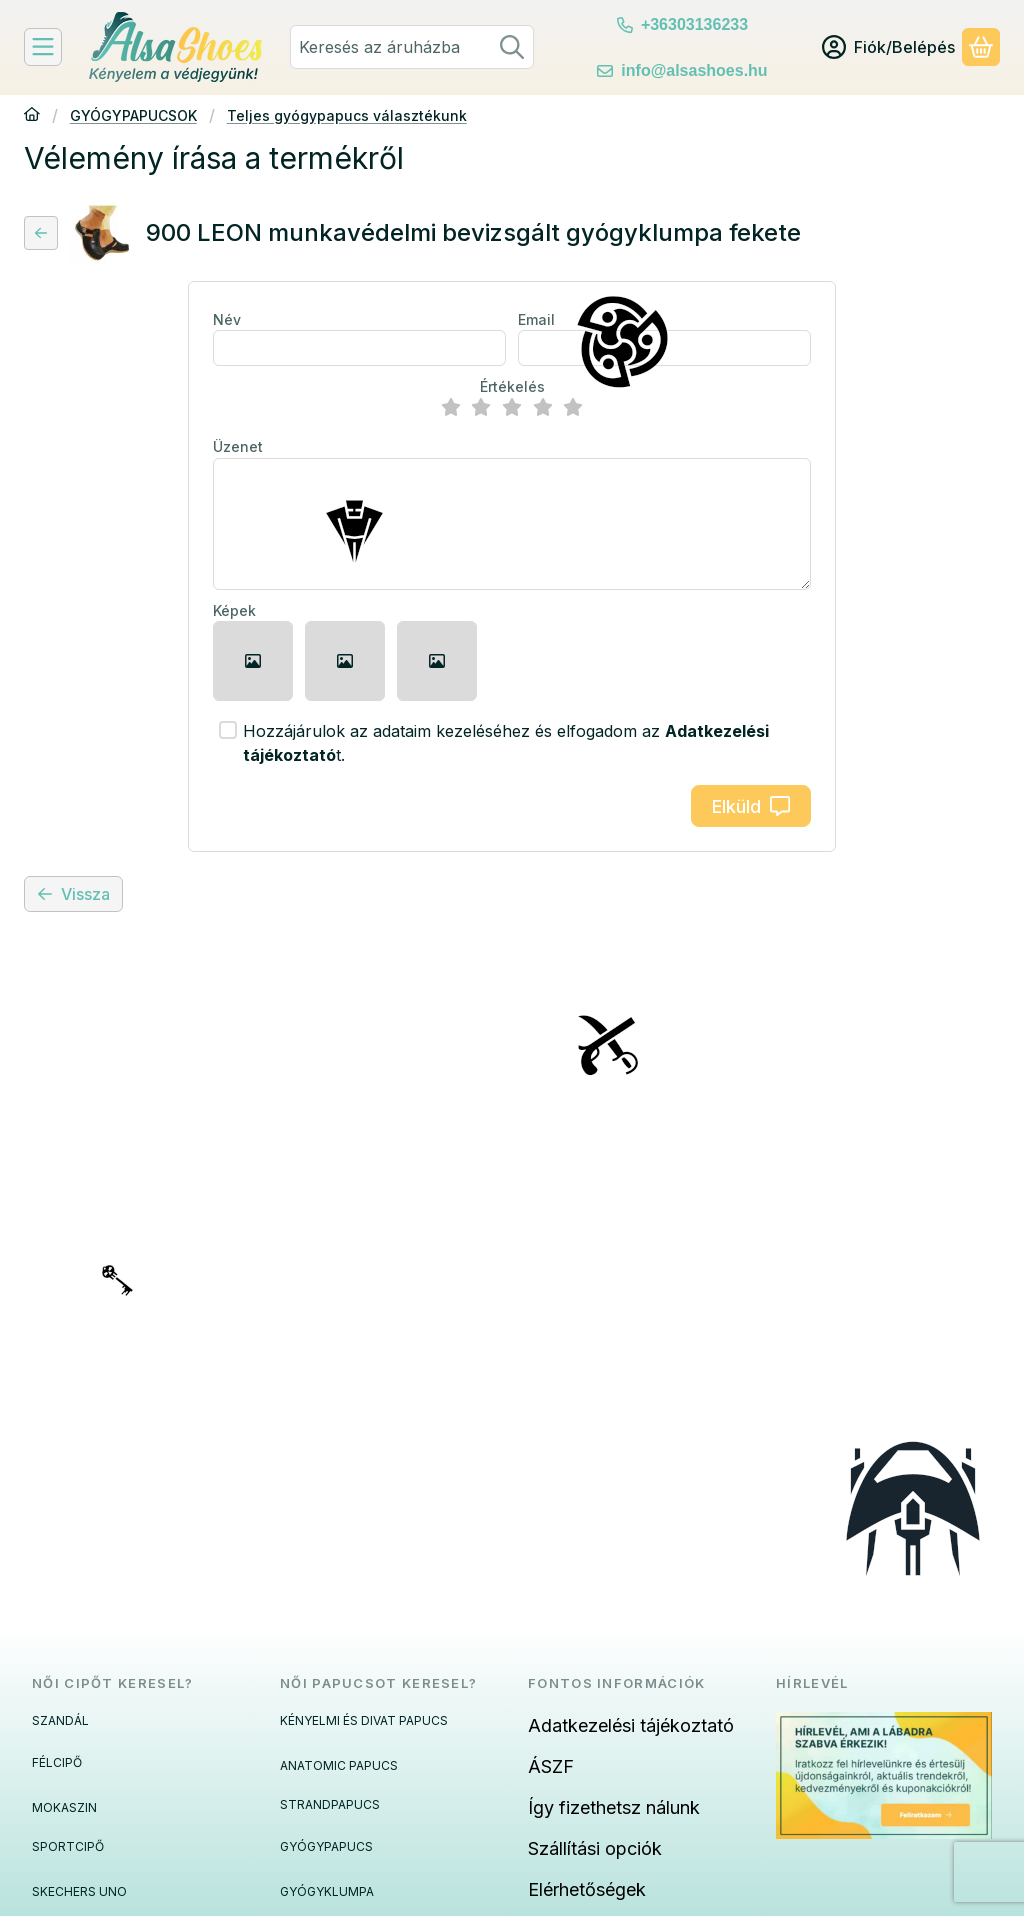  What do you see at coordinates (622, 341) in the screenshot?
I see `indicates maximum security or multi-factor authentication enabled` at bounding box center [622, 341].